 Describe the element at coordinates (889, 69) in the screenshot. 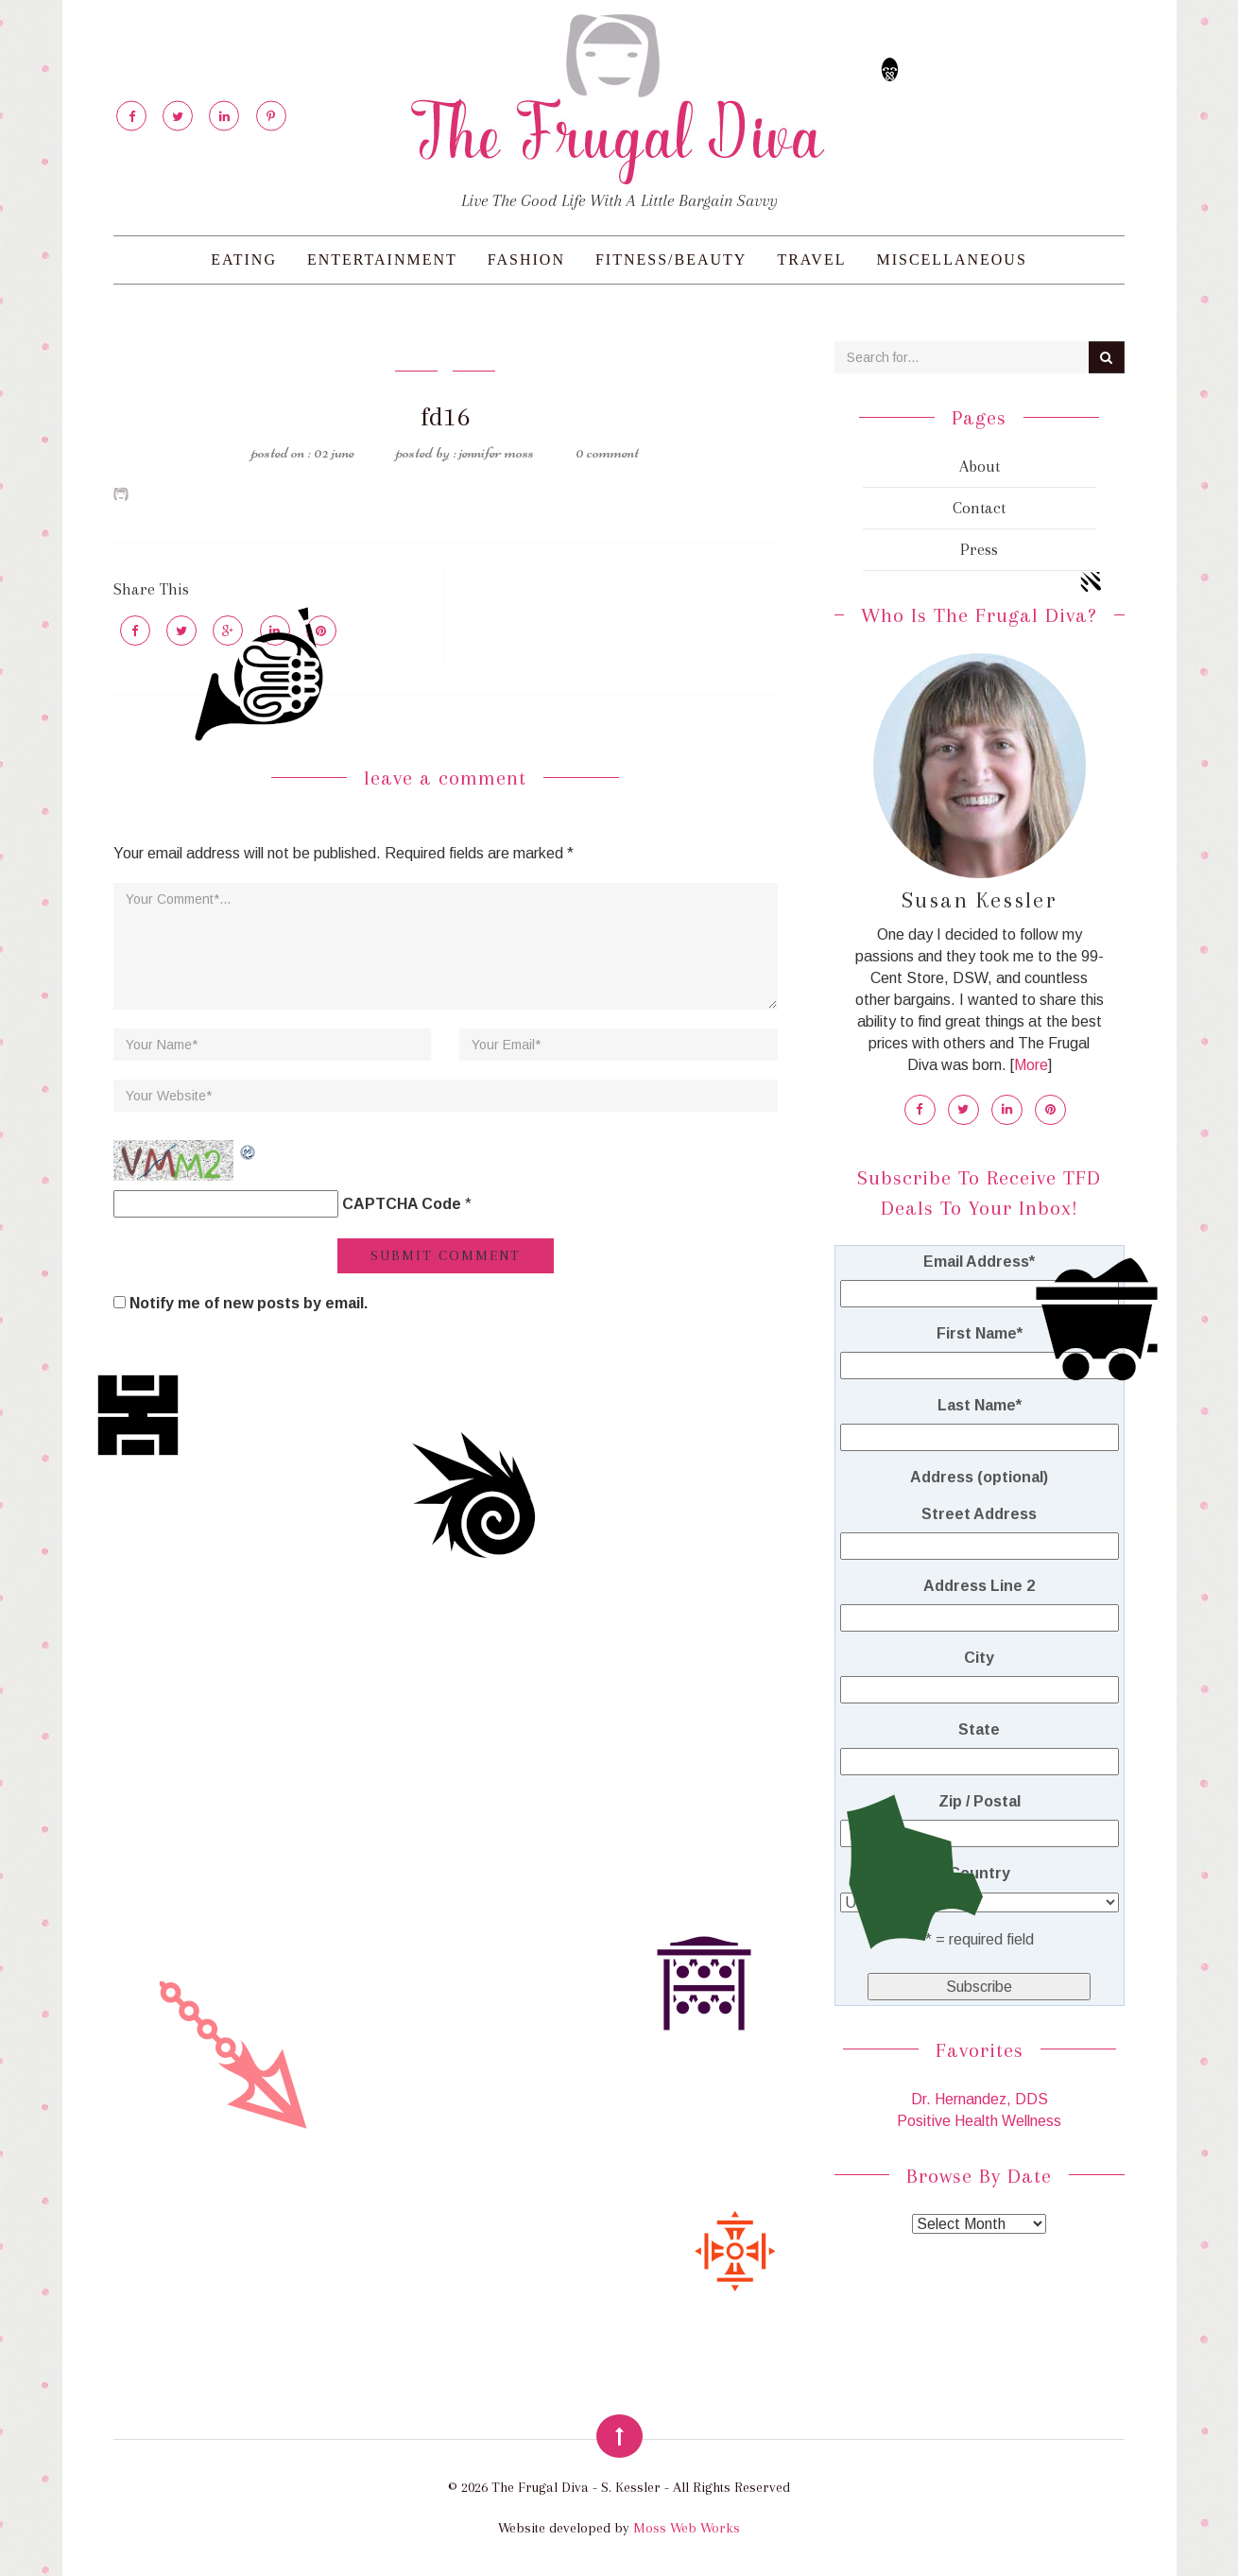

I see `indicates a user or contact has been muted` at that location.